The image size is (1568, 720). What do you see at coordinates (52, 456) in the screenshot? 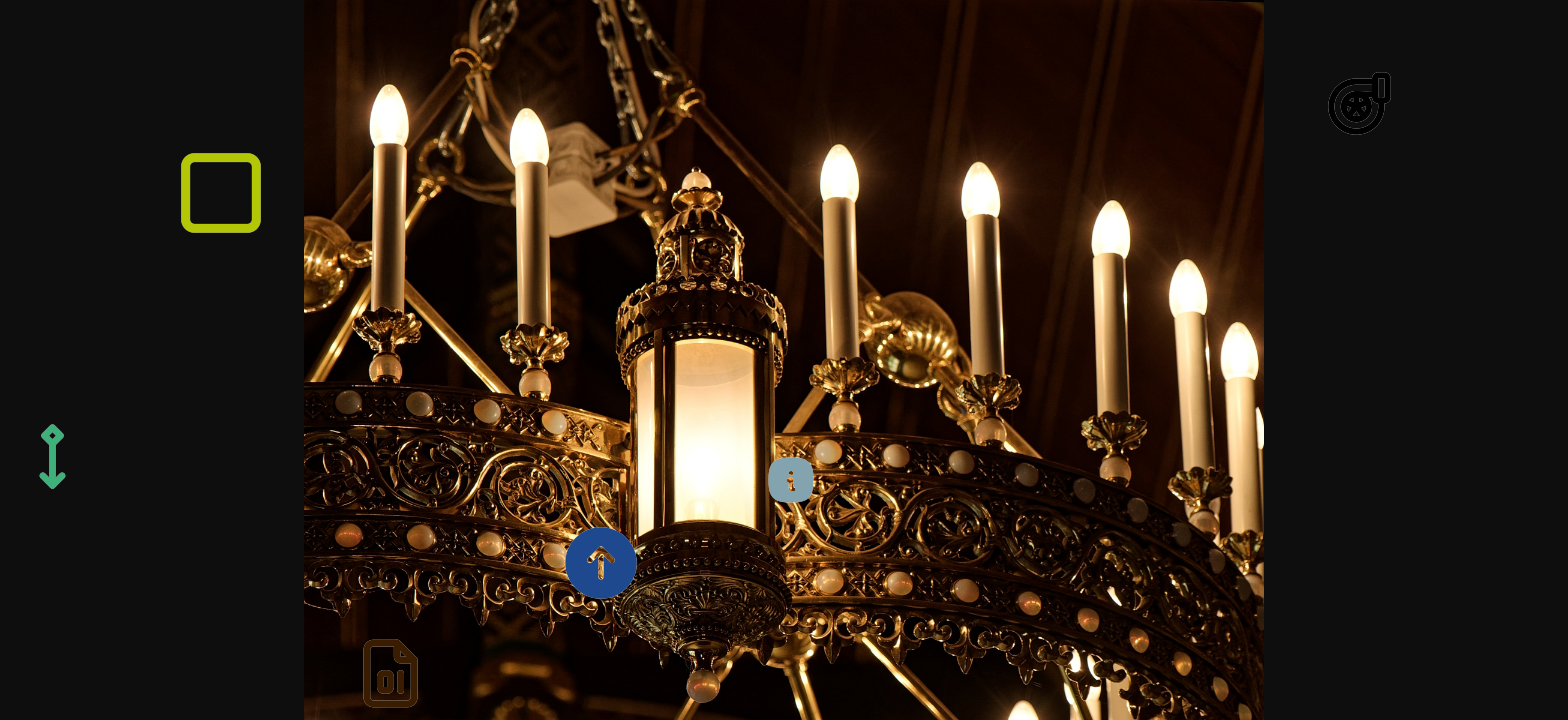
I see `move item down in a list or sequence` at bounding box center [52, 456].